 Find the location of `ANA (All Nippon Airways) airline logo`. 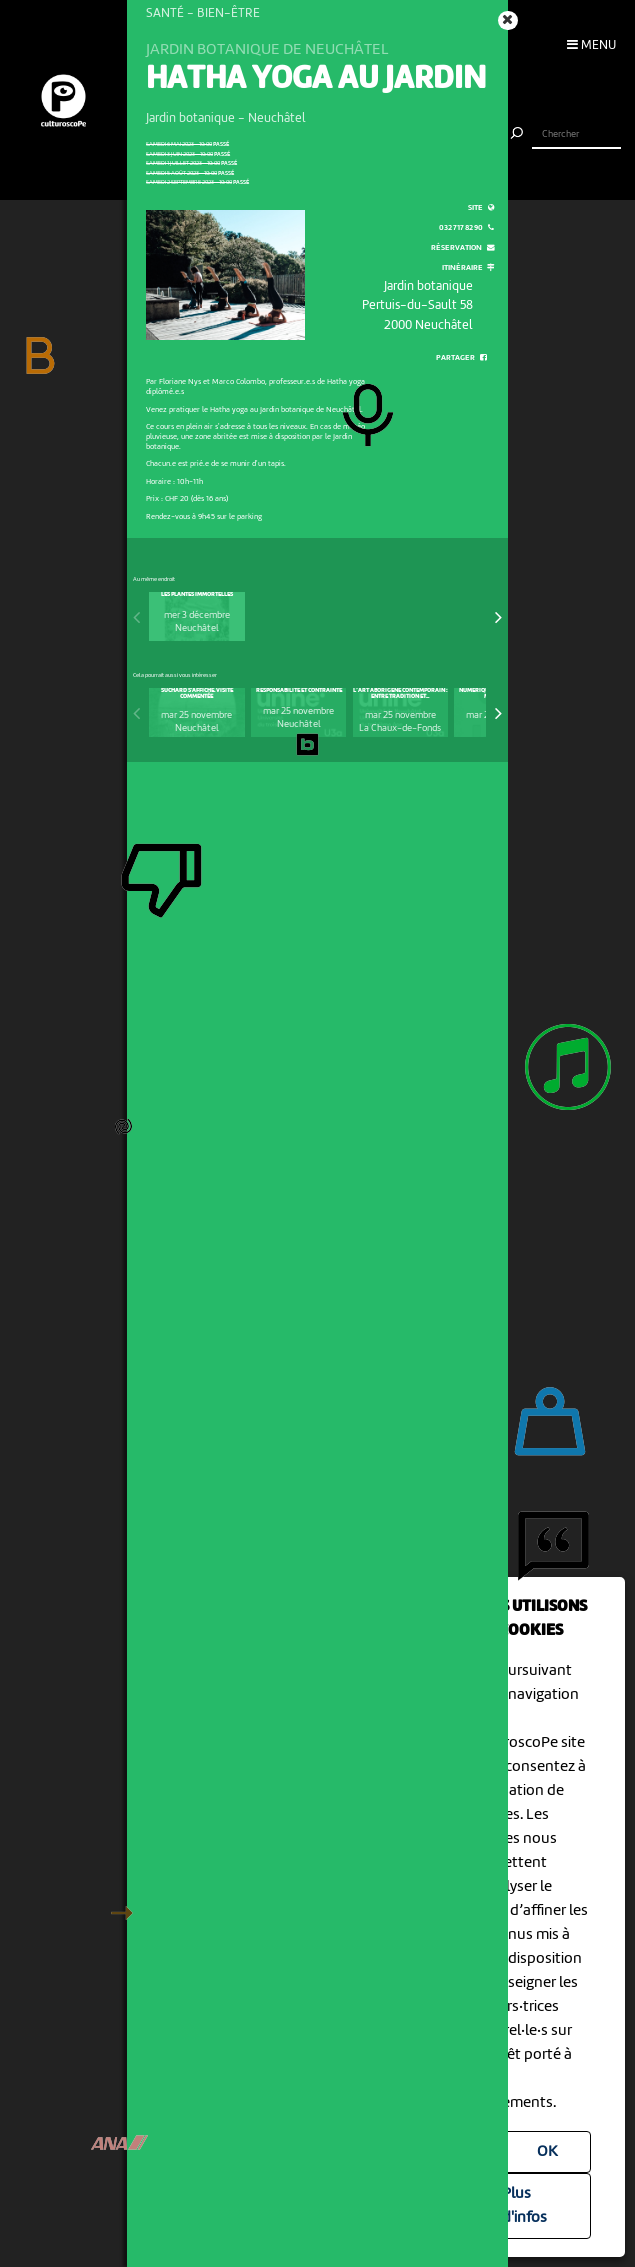

ANA (All Nippon Airways) airline logo is located at coordinates (119, 2142).